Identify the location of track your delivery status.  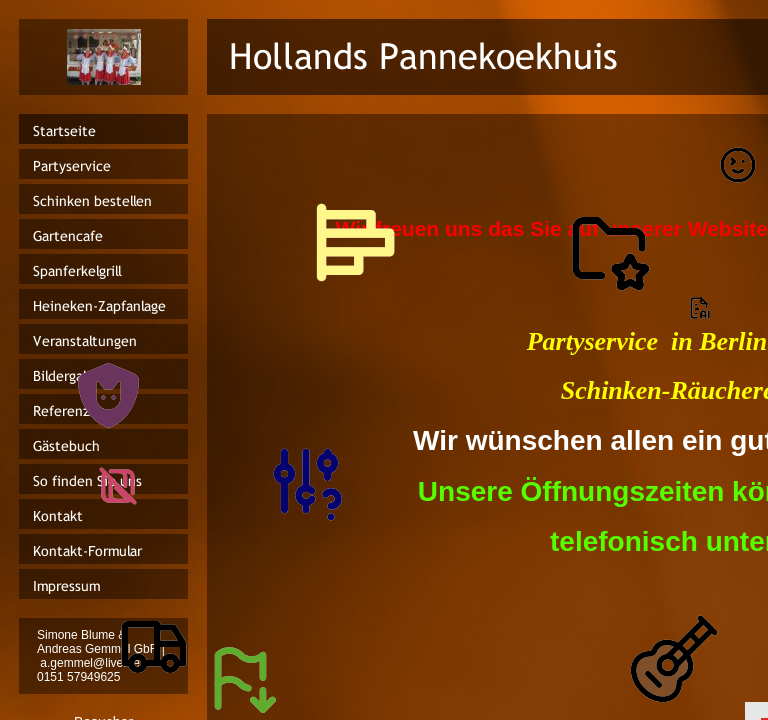
(154, 647).